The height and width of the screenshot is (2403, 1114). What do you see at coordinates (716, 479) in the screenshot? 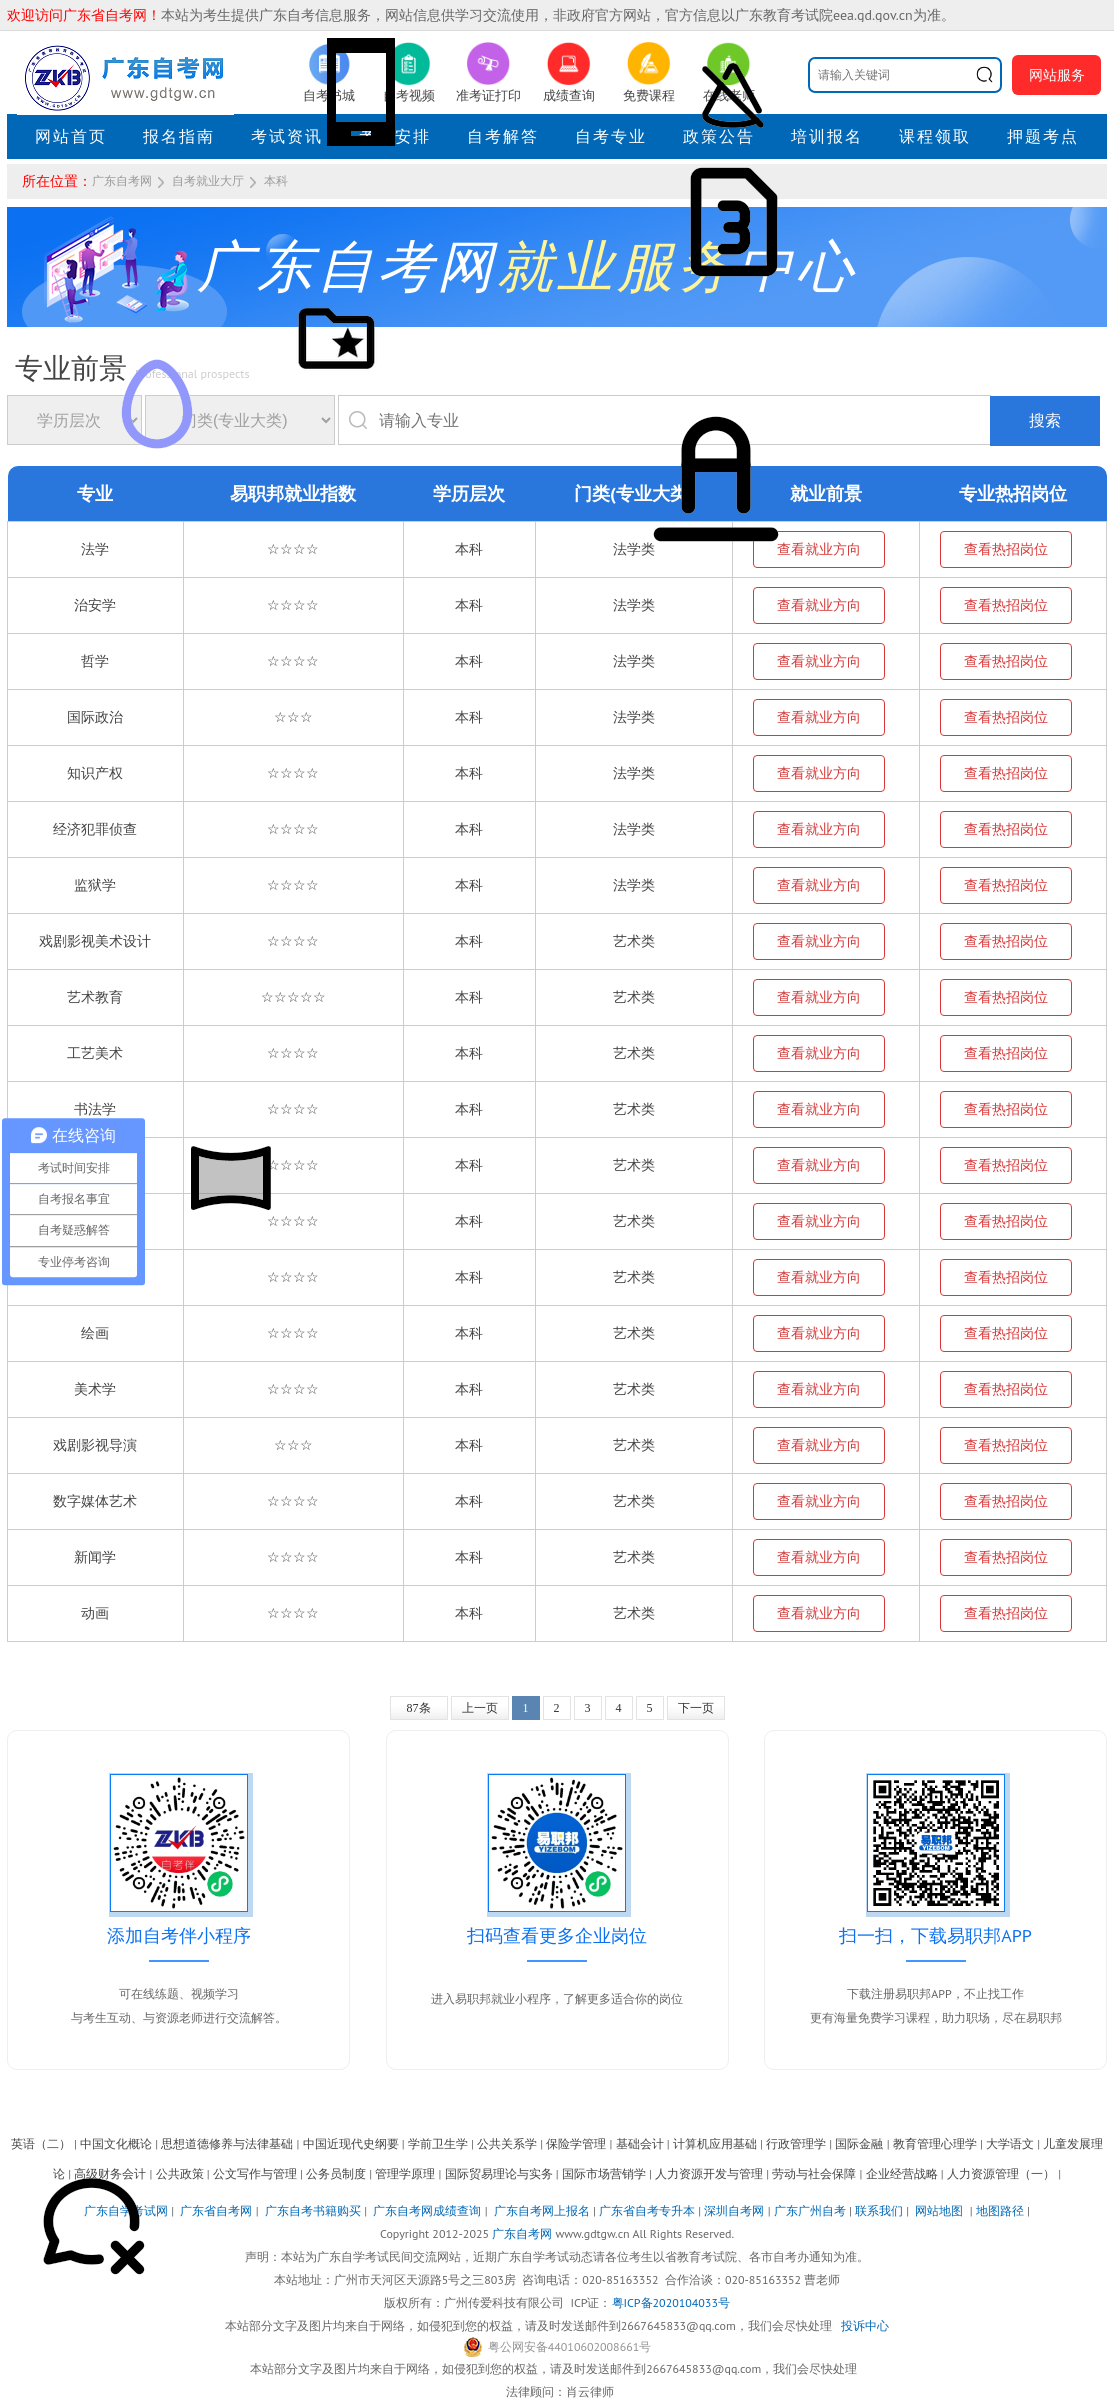
I see `set text baseline alignment` at bounding box center [716, 479].